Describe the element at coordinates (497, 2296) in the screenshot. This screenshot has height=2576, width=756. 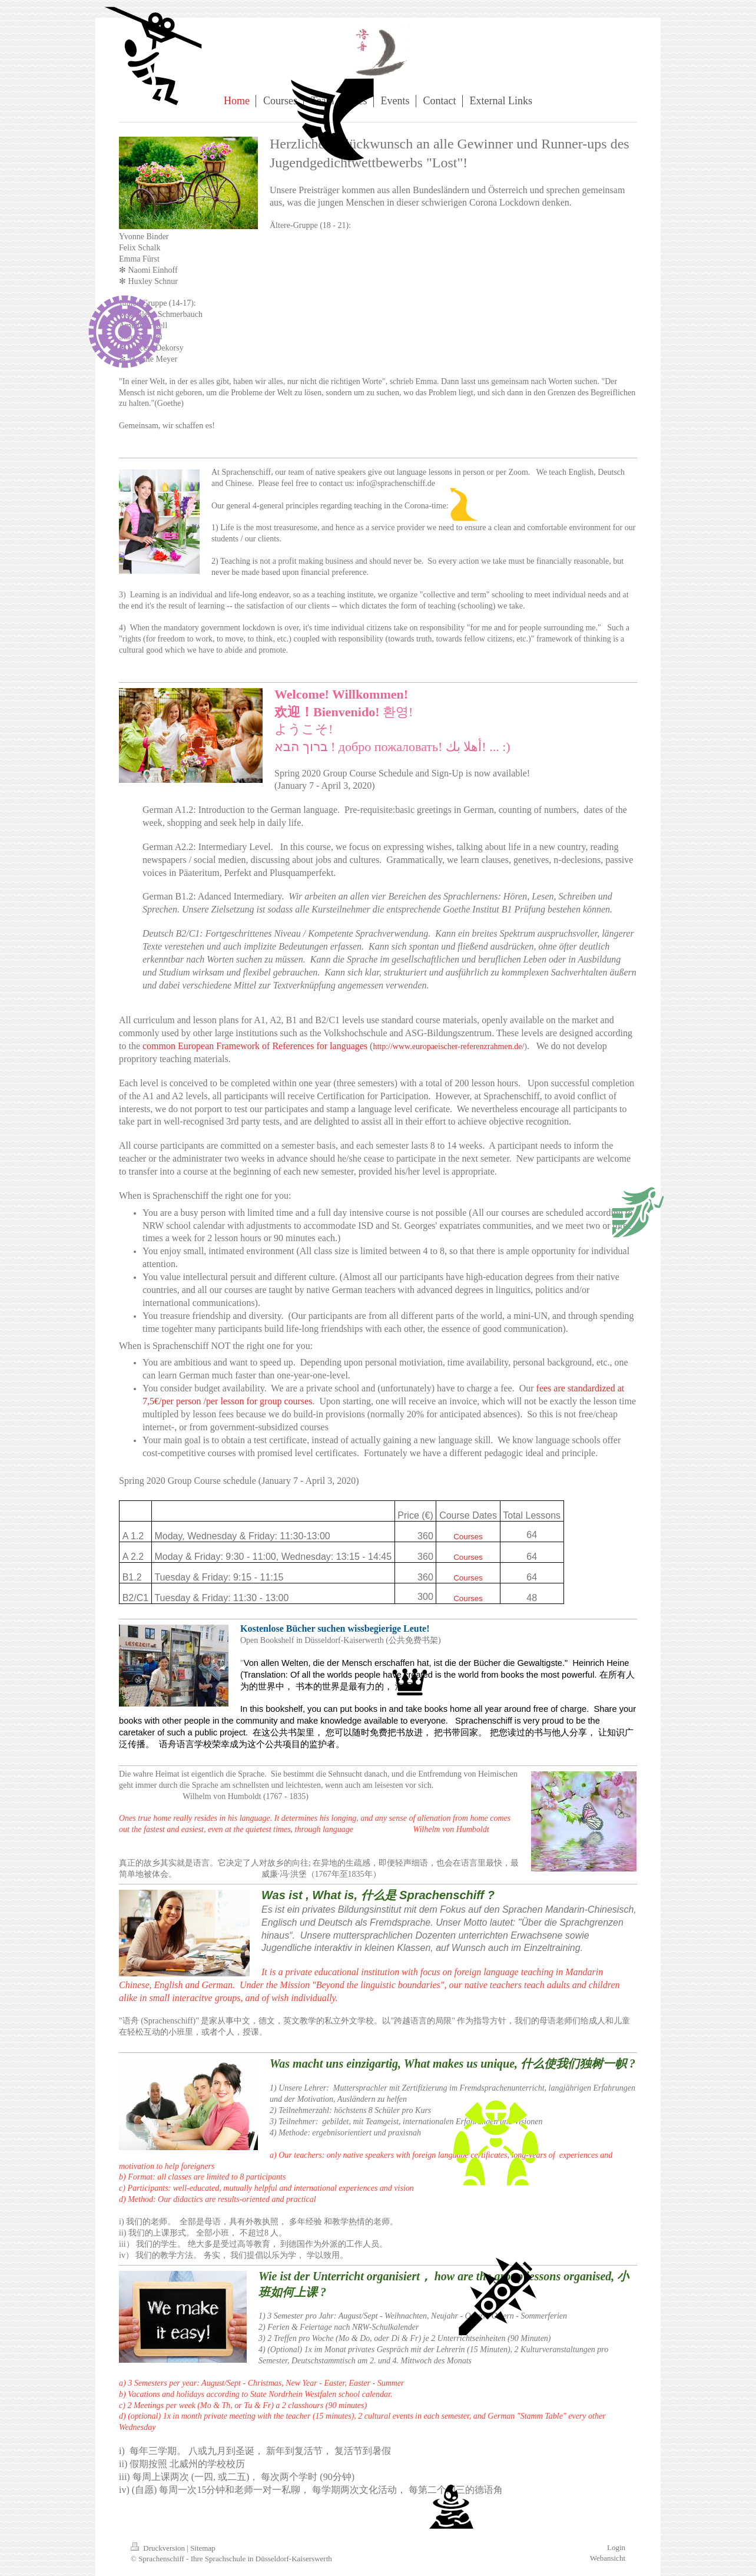
I see `select melee weapon in game inventory` at that location.